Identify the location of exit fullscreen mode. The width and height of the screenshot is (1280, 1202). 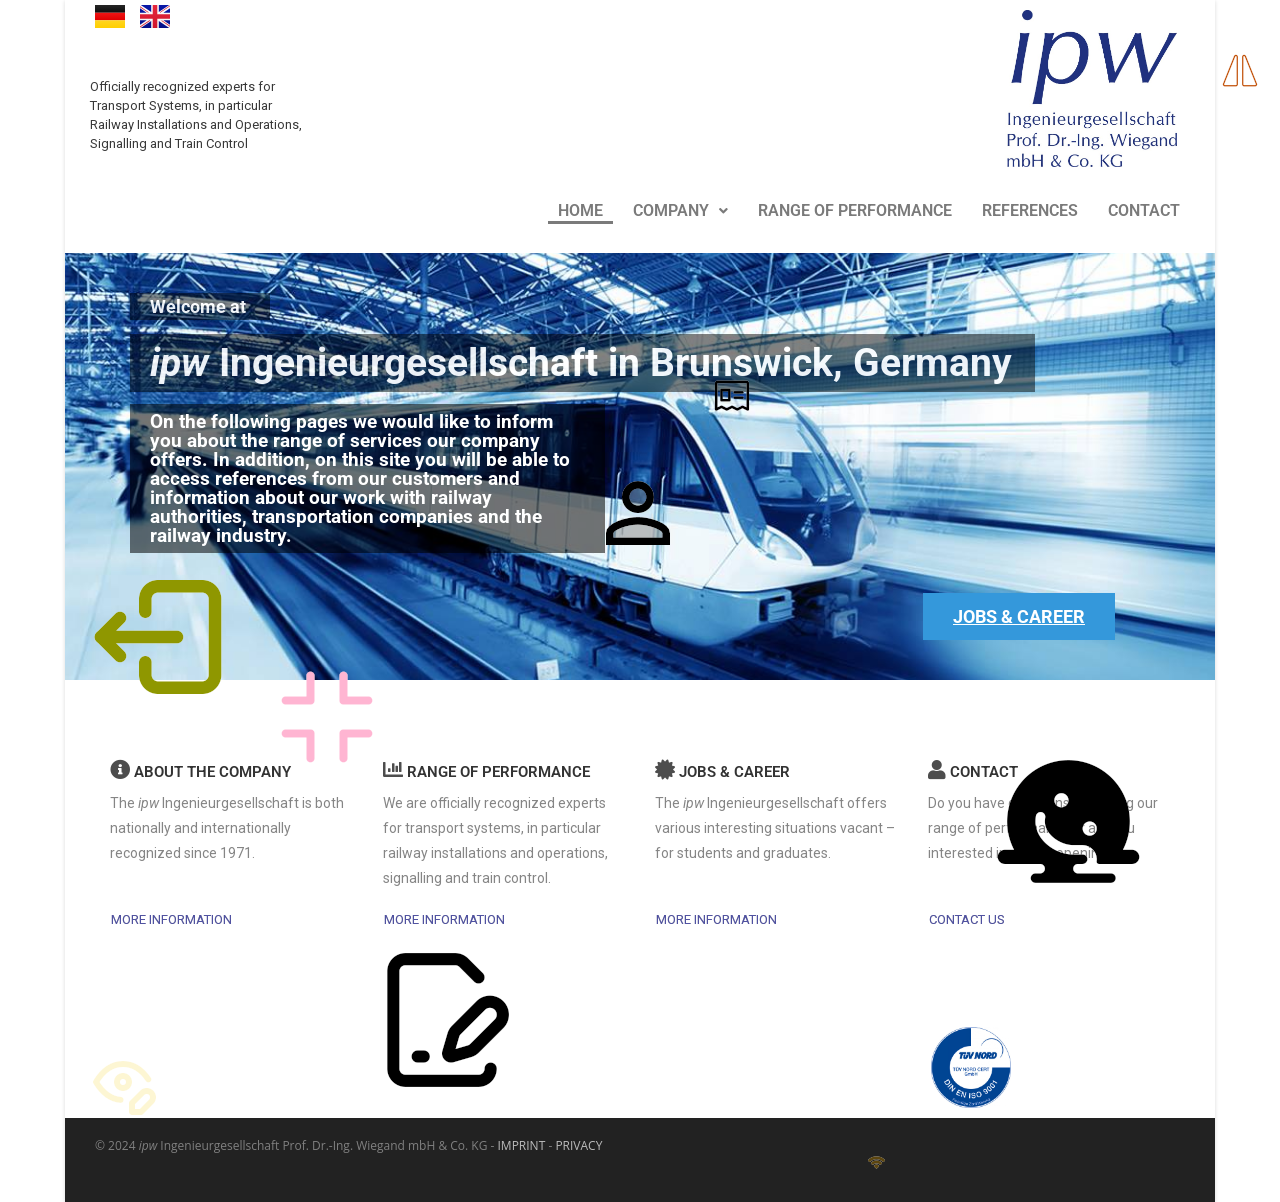
(327, 717).